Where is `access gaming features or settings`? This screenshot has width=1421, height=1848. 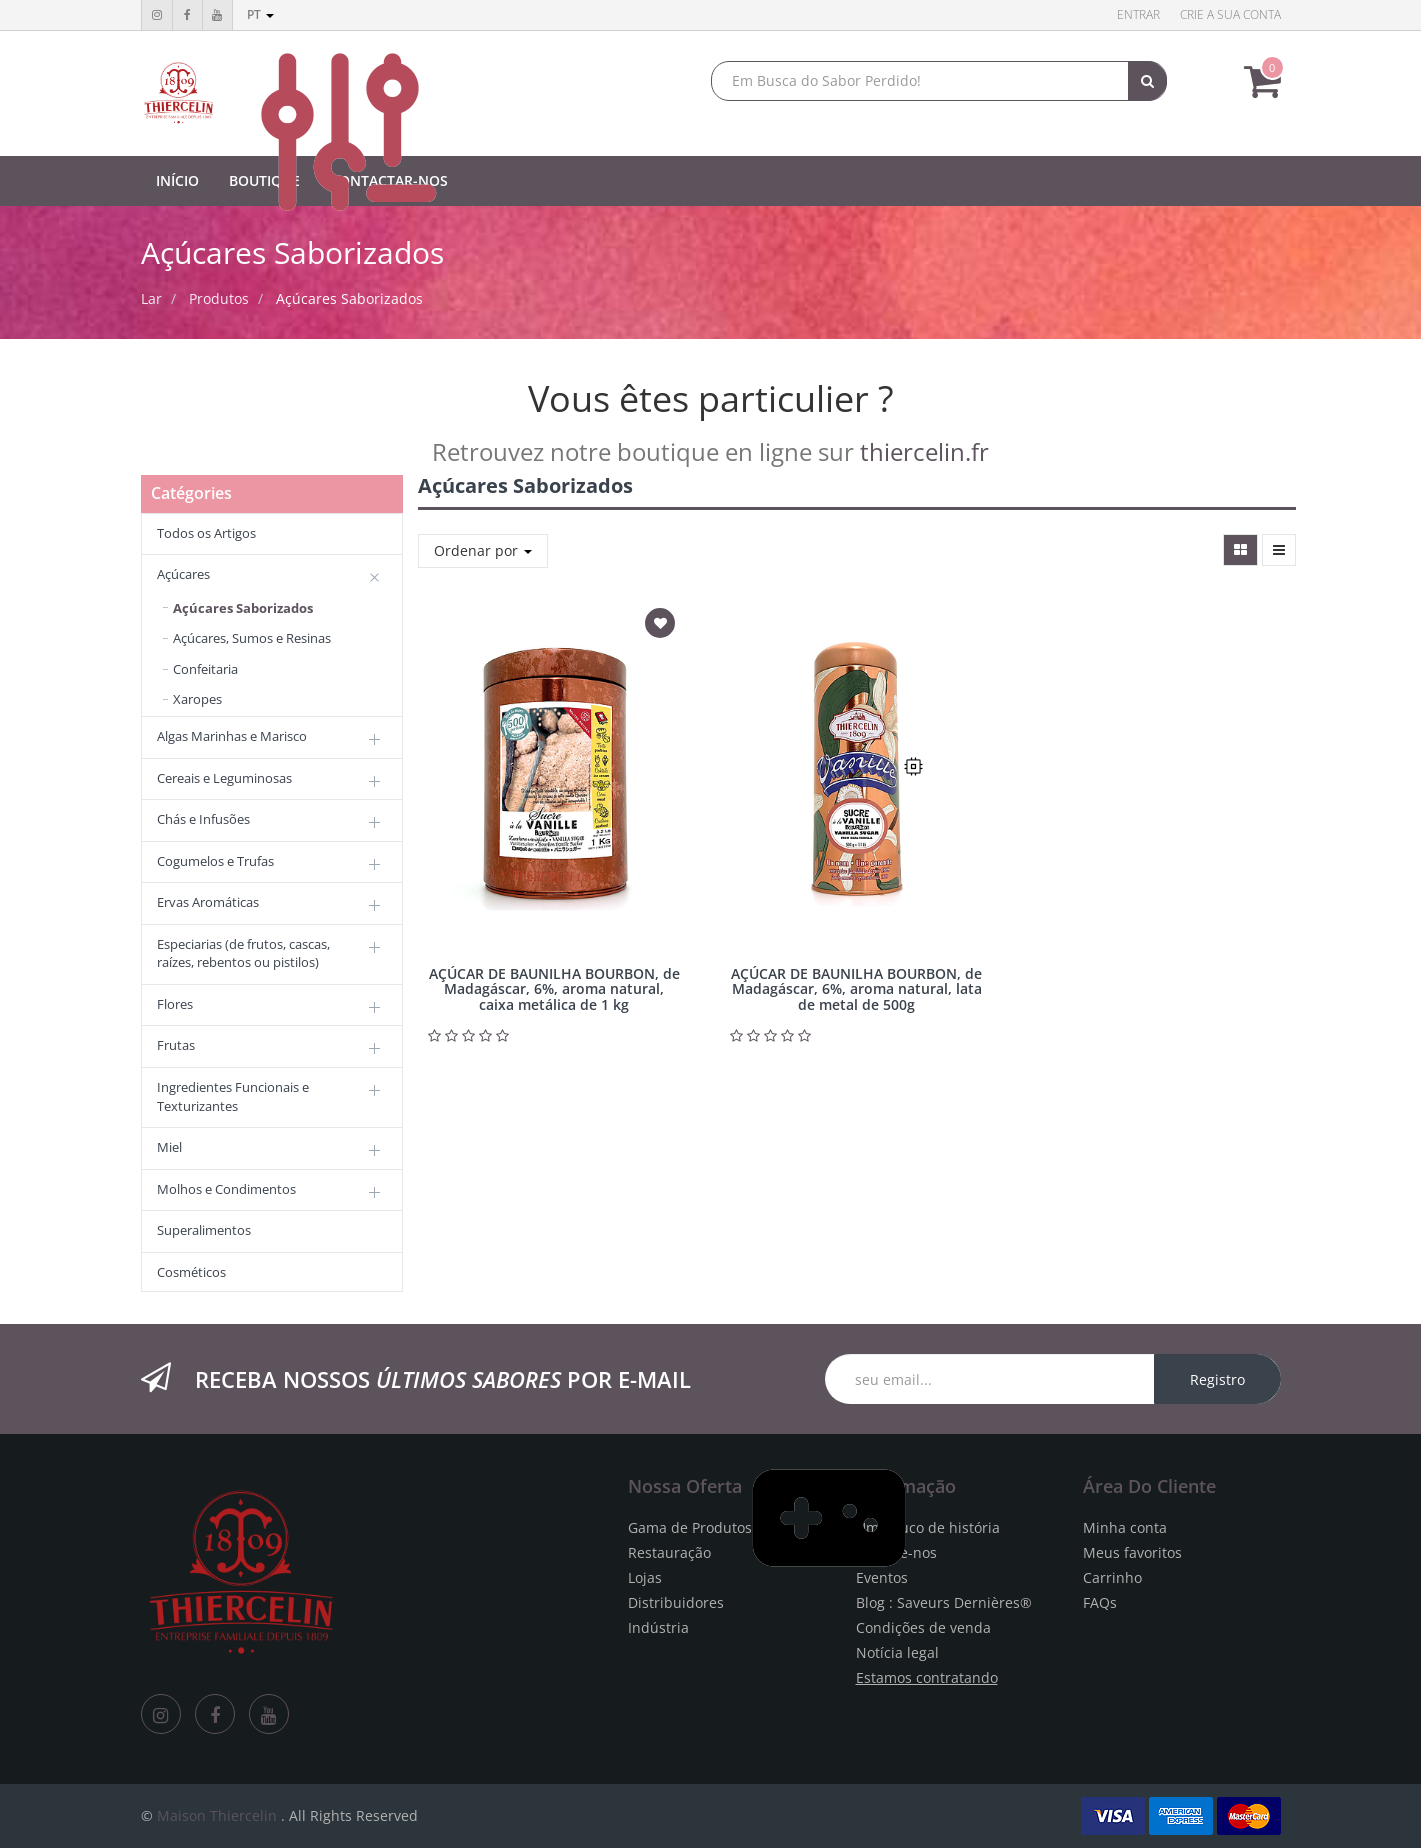
access gaming features or settings is located at coordinates (829, 1518).